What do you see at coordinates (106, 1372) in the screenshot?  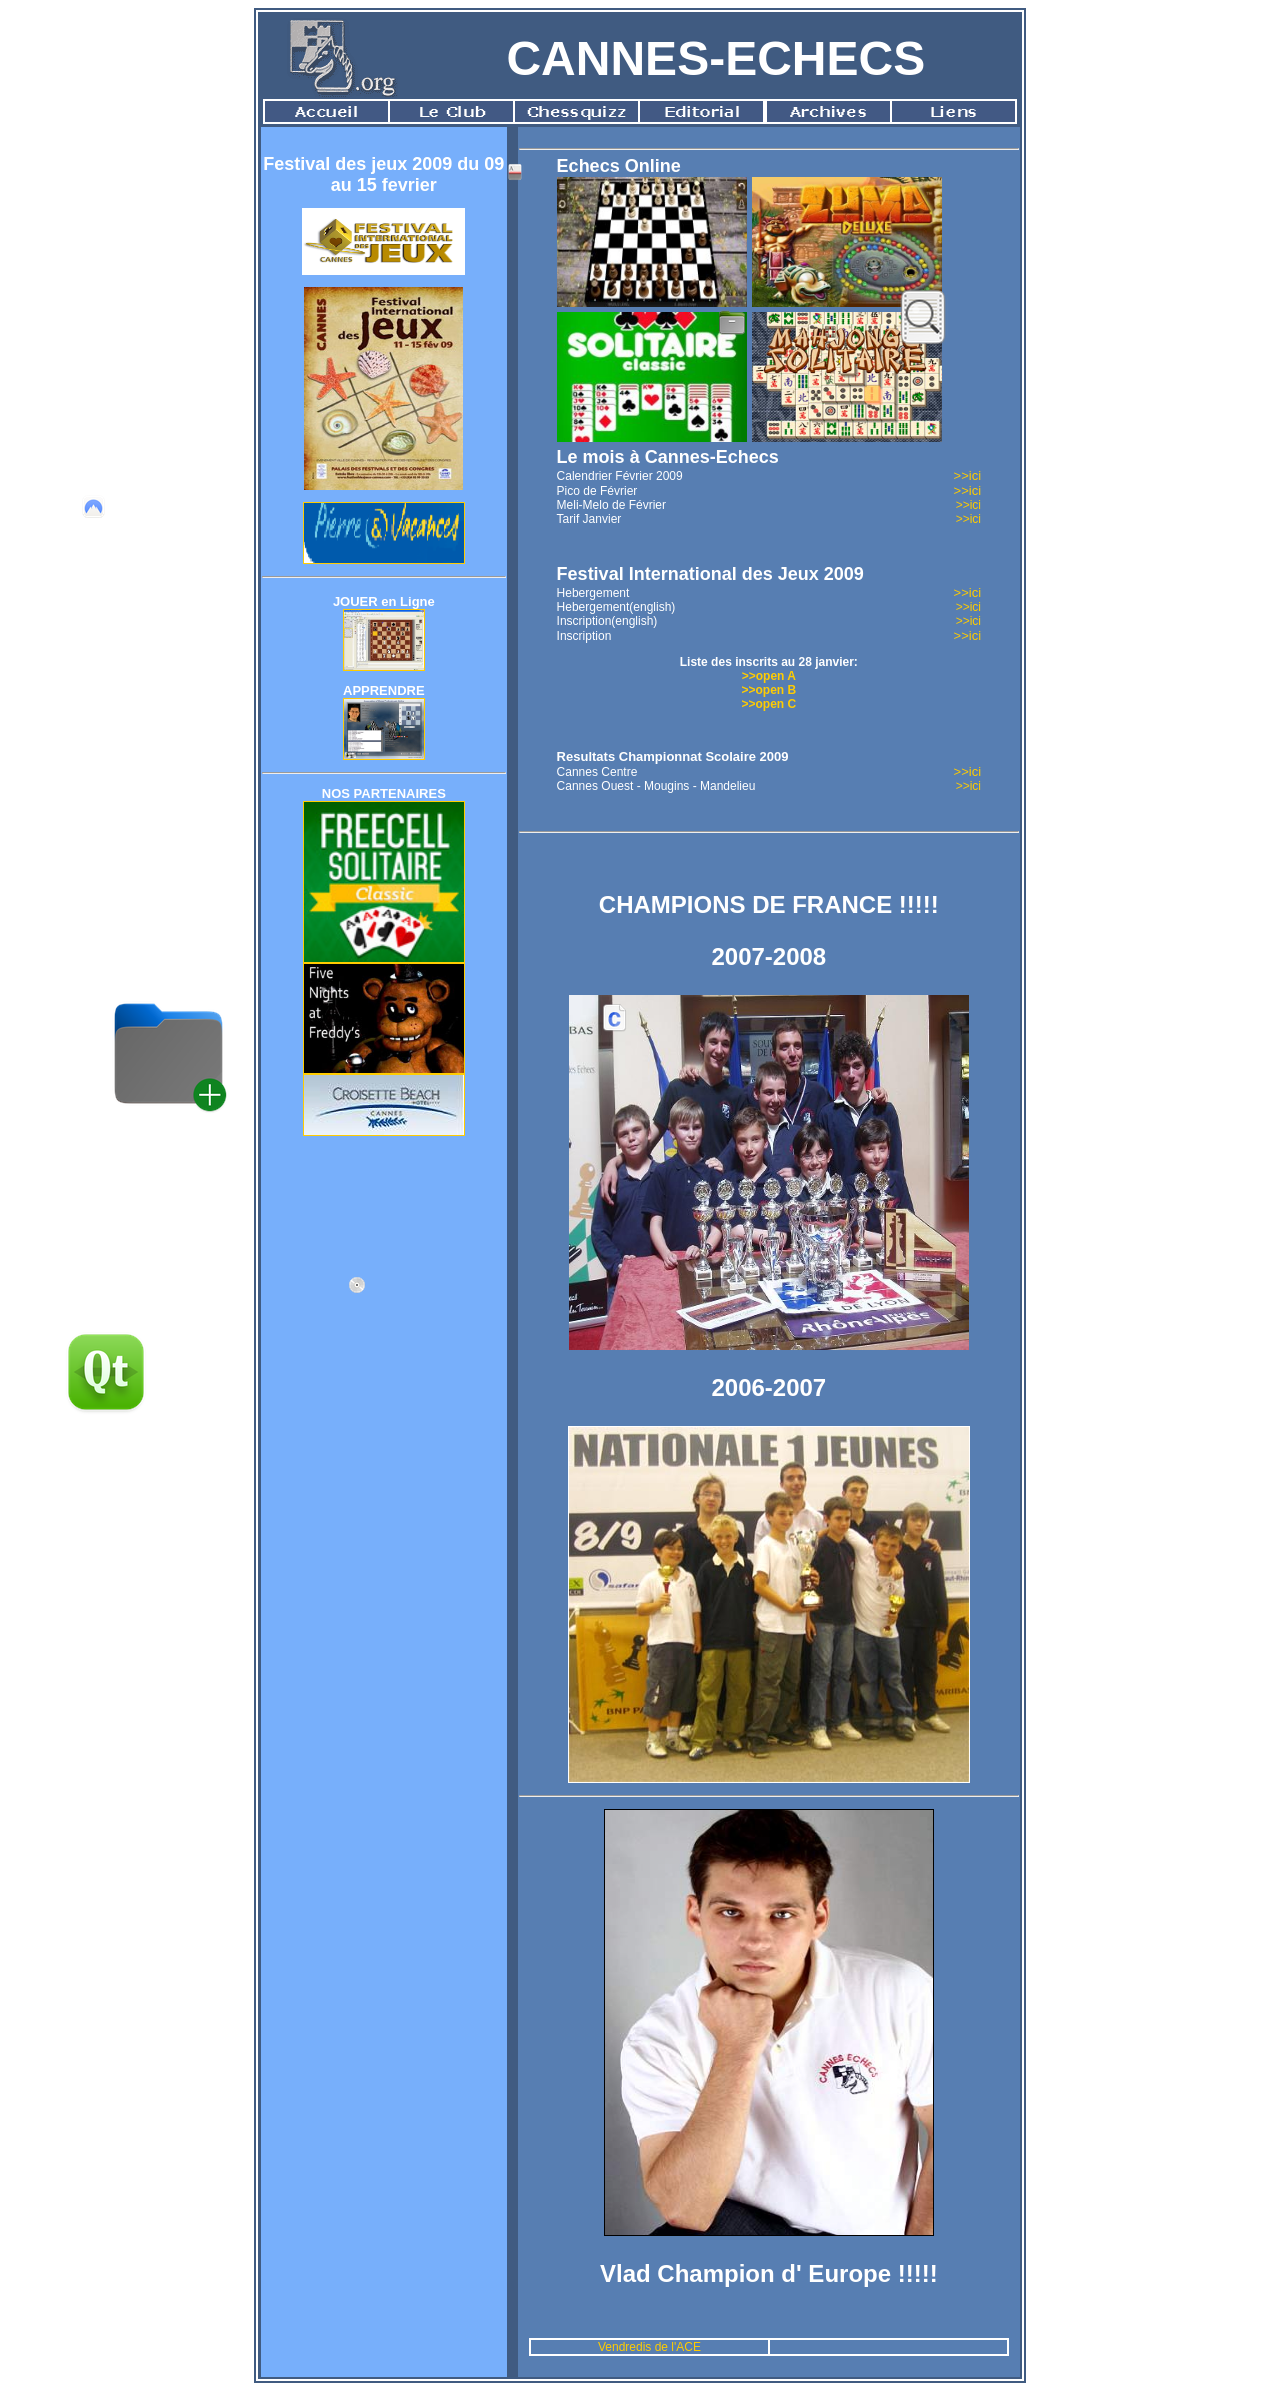 I see `launch Qt D-Bus Viewer application` at bounding box center [106, 1372].